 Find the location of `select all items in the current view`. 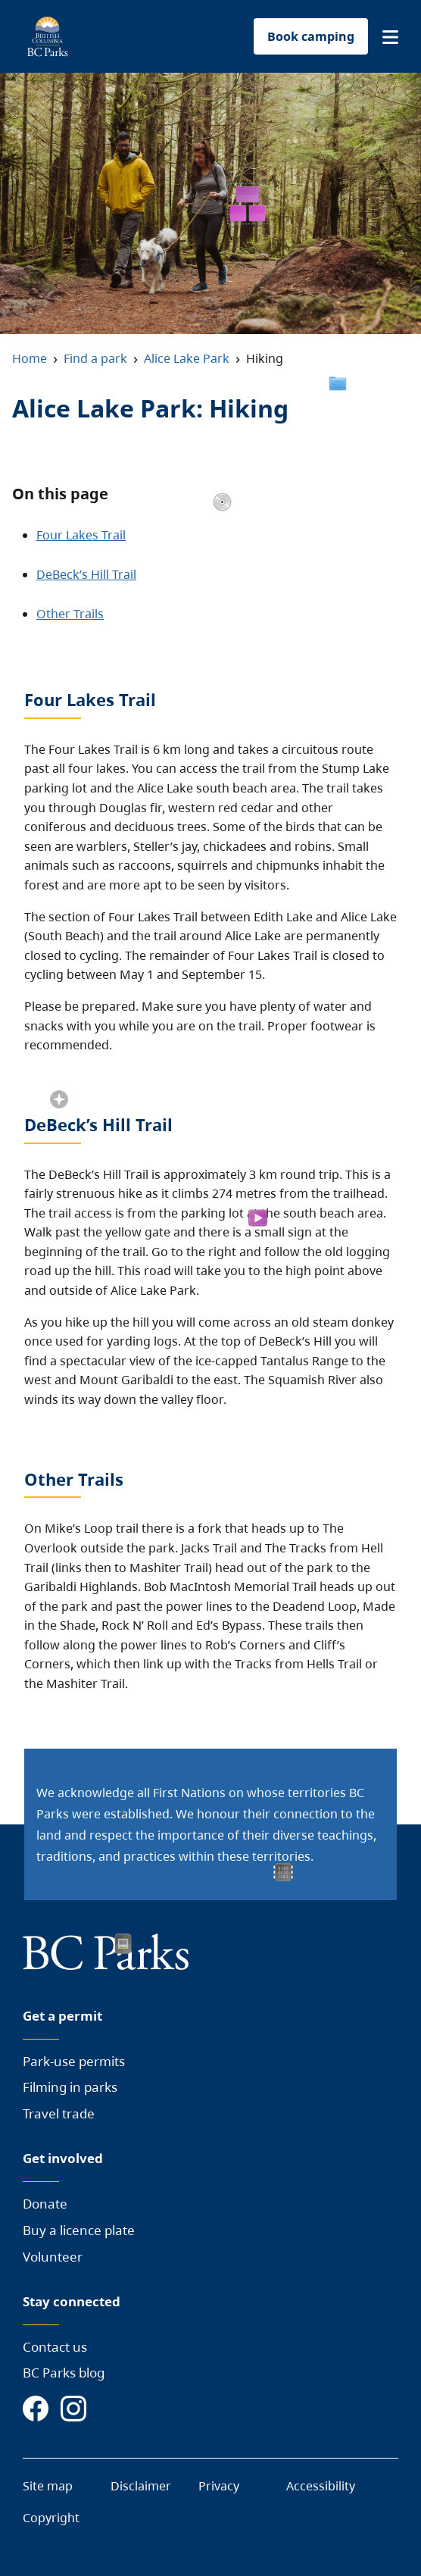

select all items in the current view is located at coordinates (248, 204).